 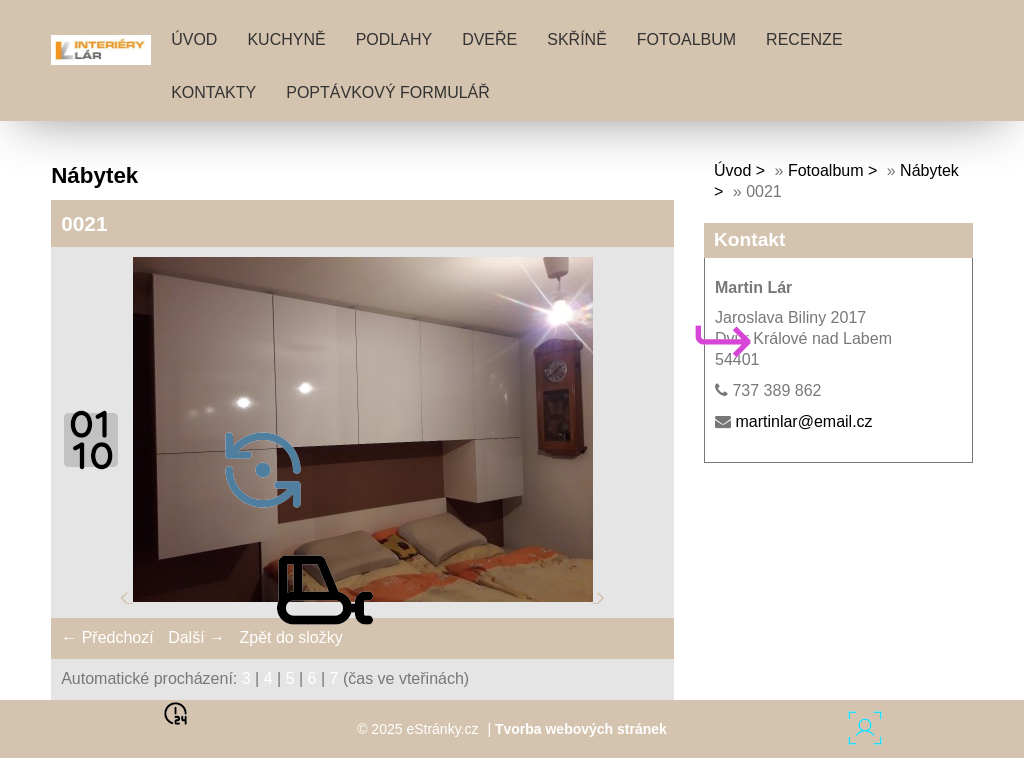 What do you see at coordinates (263, 470) in the screenshot?
I see `refresh or sync with status indicator` at bounding box center [263, 470].